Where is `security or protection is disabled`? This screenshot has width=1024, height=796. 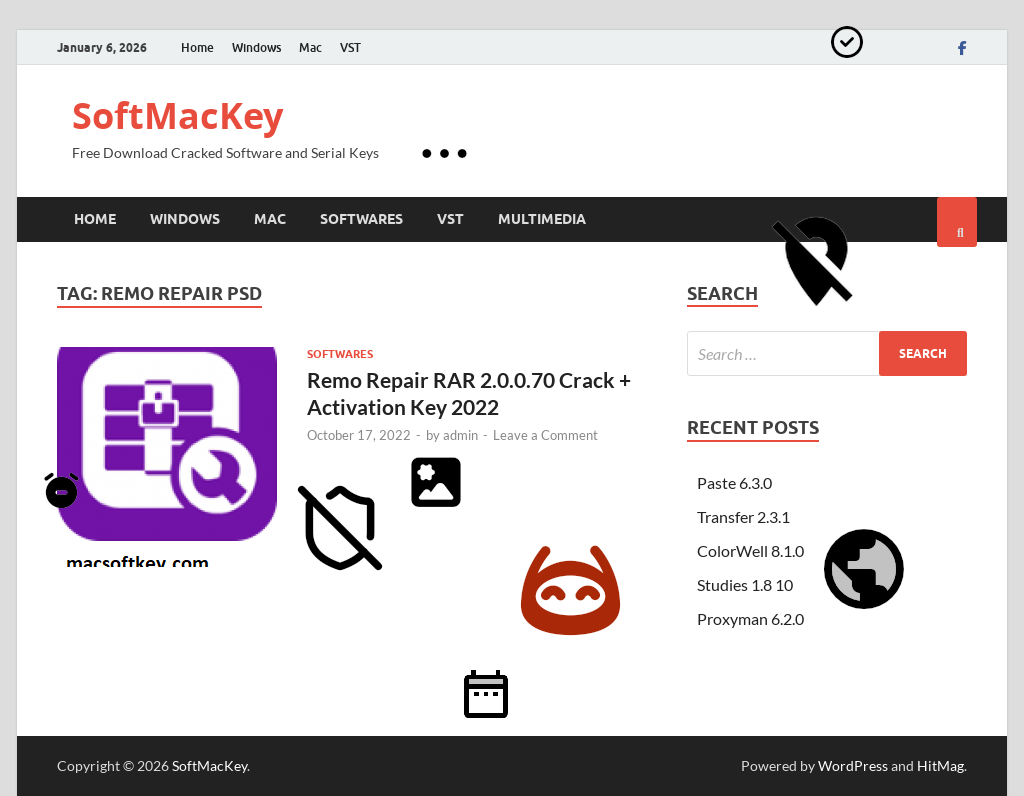
security or protection is disabled is located at coordinates (340, 528).